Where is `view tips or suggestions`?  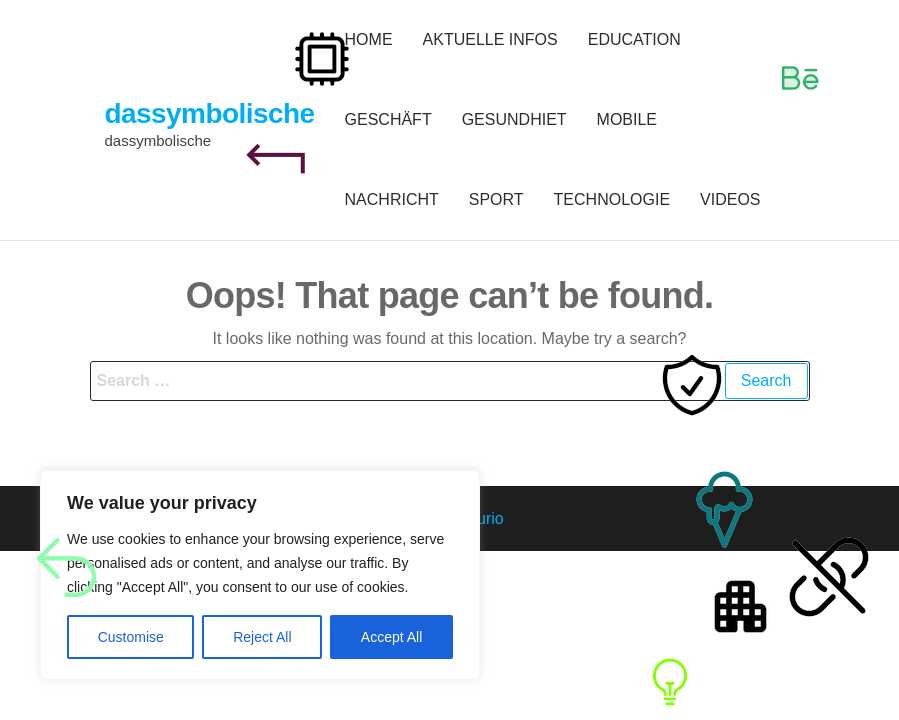 view tips or suggestions is located at coordinates (670, 682).